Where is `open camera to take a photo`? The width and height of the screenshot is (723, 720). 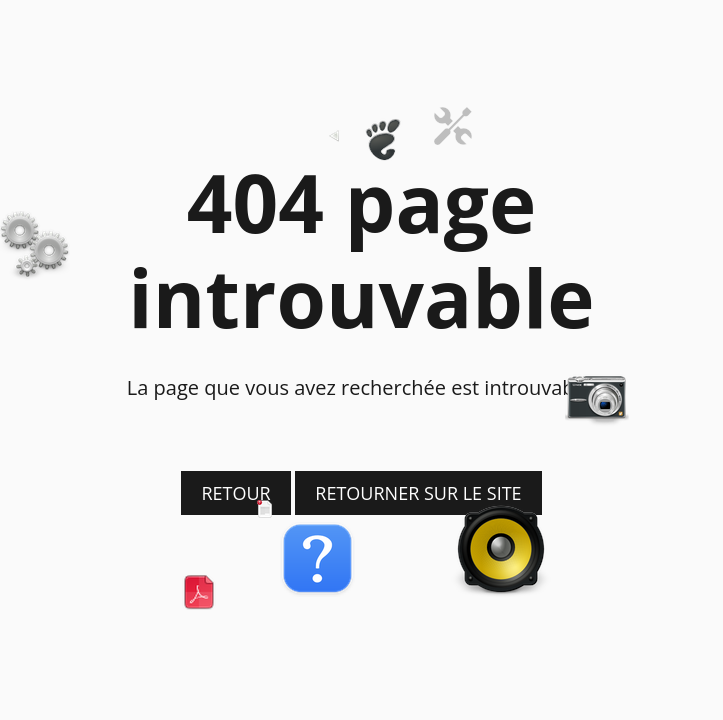
open camera to take a photo is located at coordinates (597, 395).